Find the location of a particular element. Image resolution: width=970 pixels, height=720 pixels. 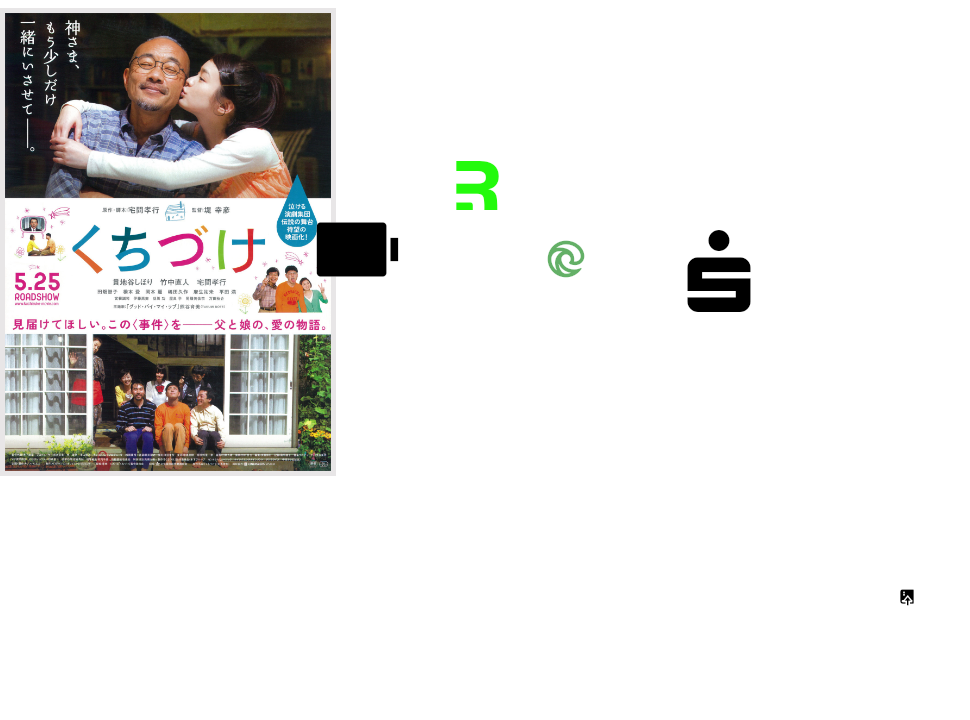

open the Sparkasse banking app is located at coordinates (719, 271).